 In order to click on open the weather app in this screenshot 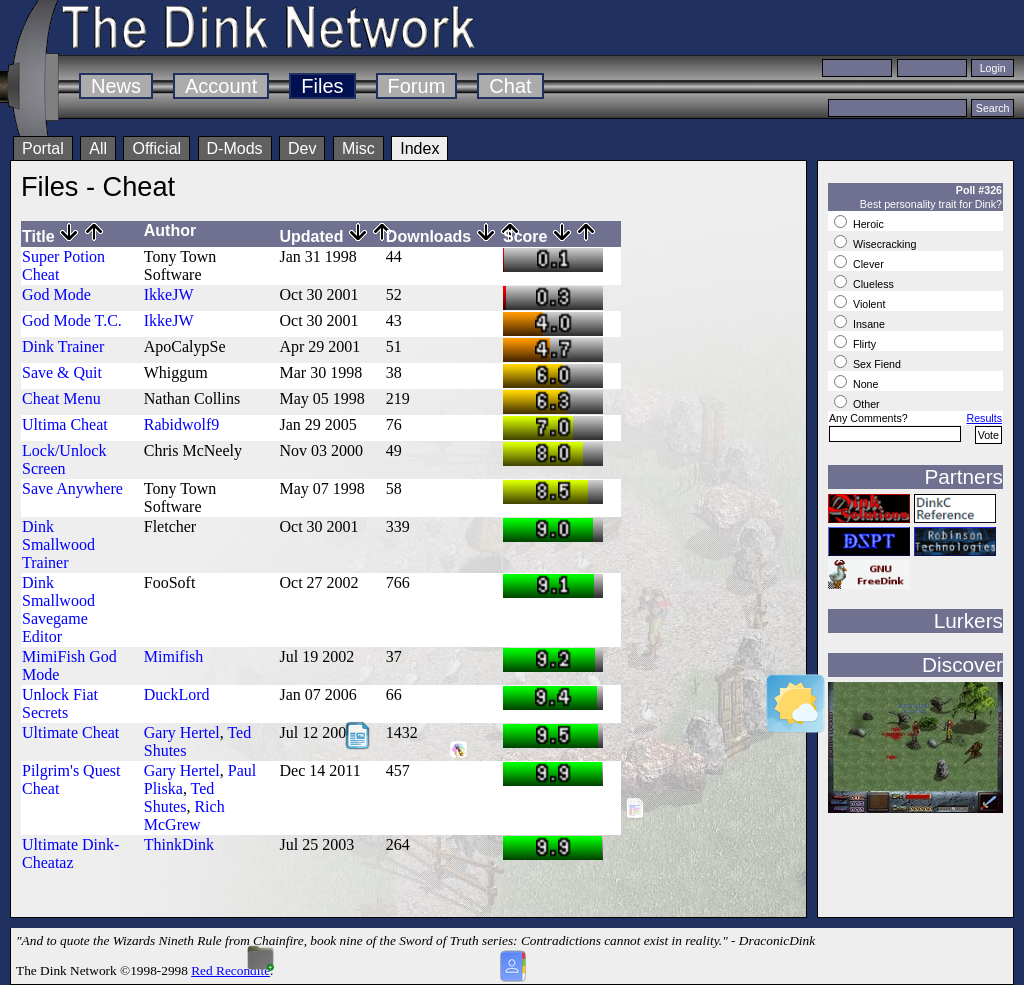, I will do `click(795, 703)`.